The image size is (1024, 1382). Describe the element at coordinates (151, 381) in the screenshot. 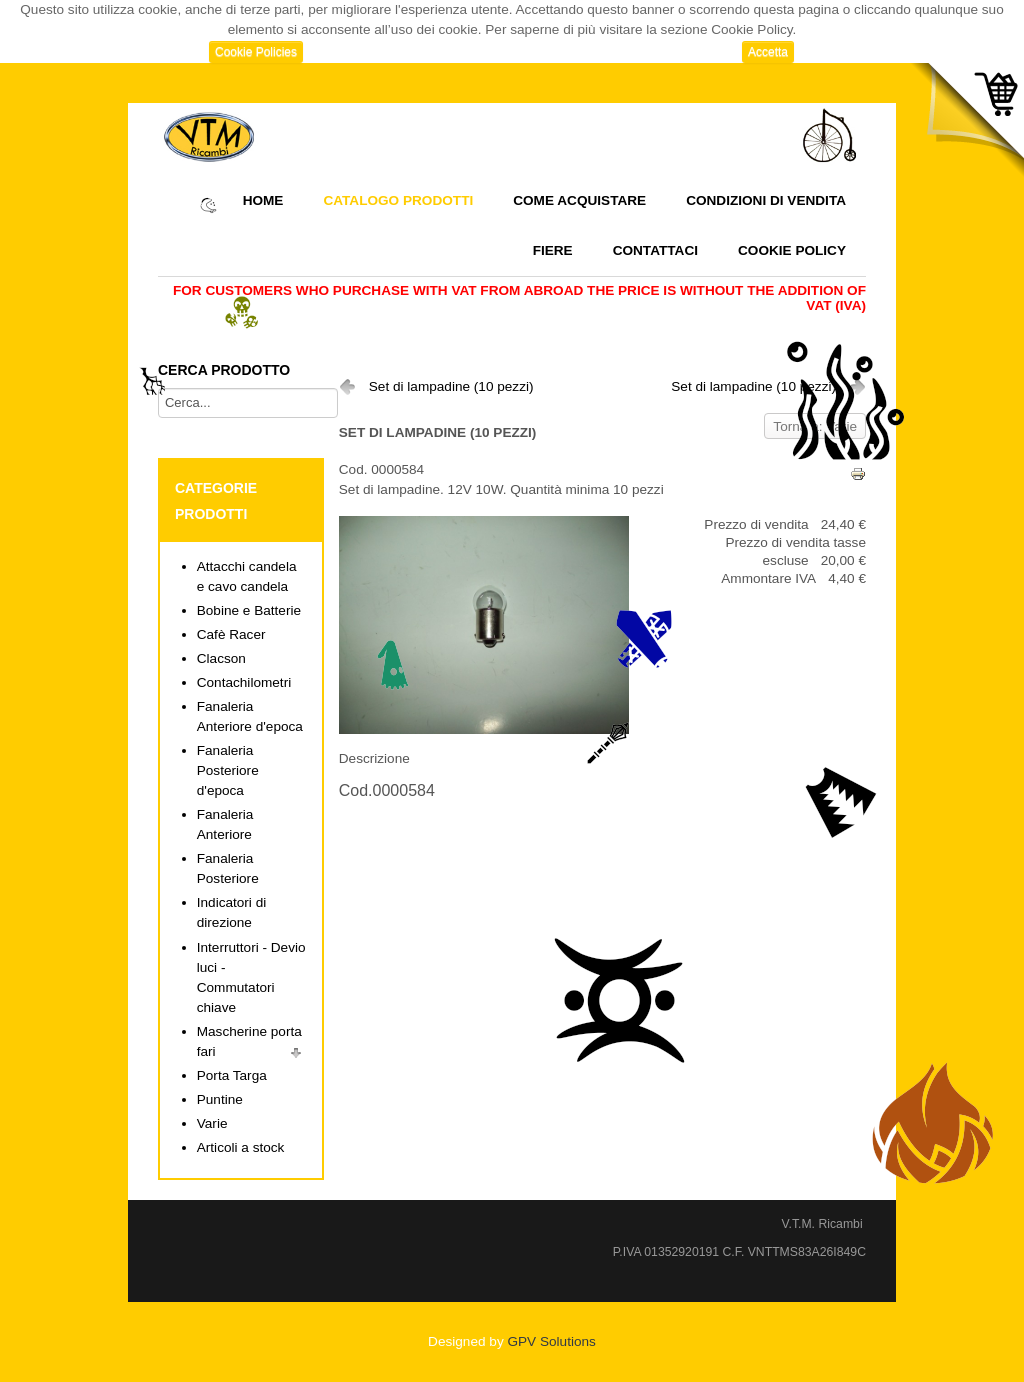

I see `indicates lightning or electrical damage effect` at that location.